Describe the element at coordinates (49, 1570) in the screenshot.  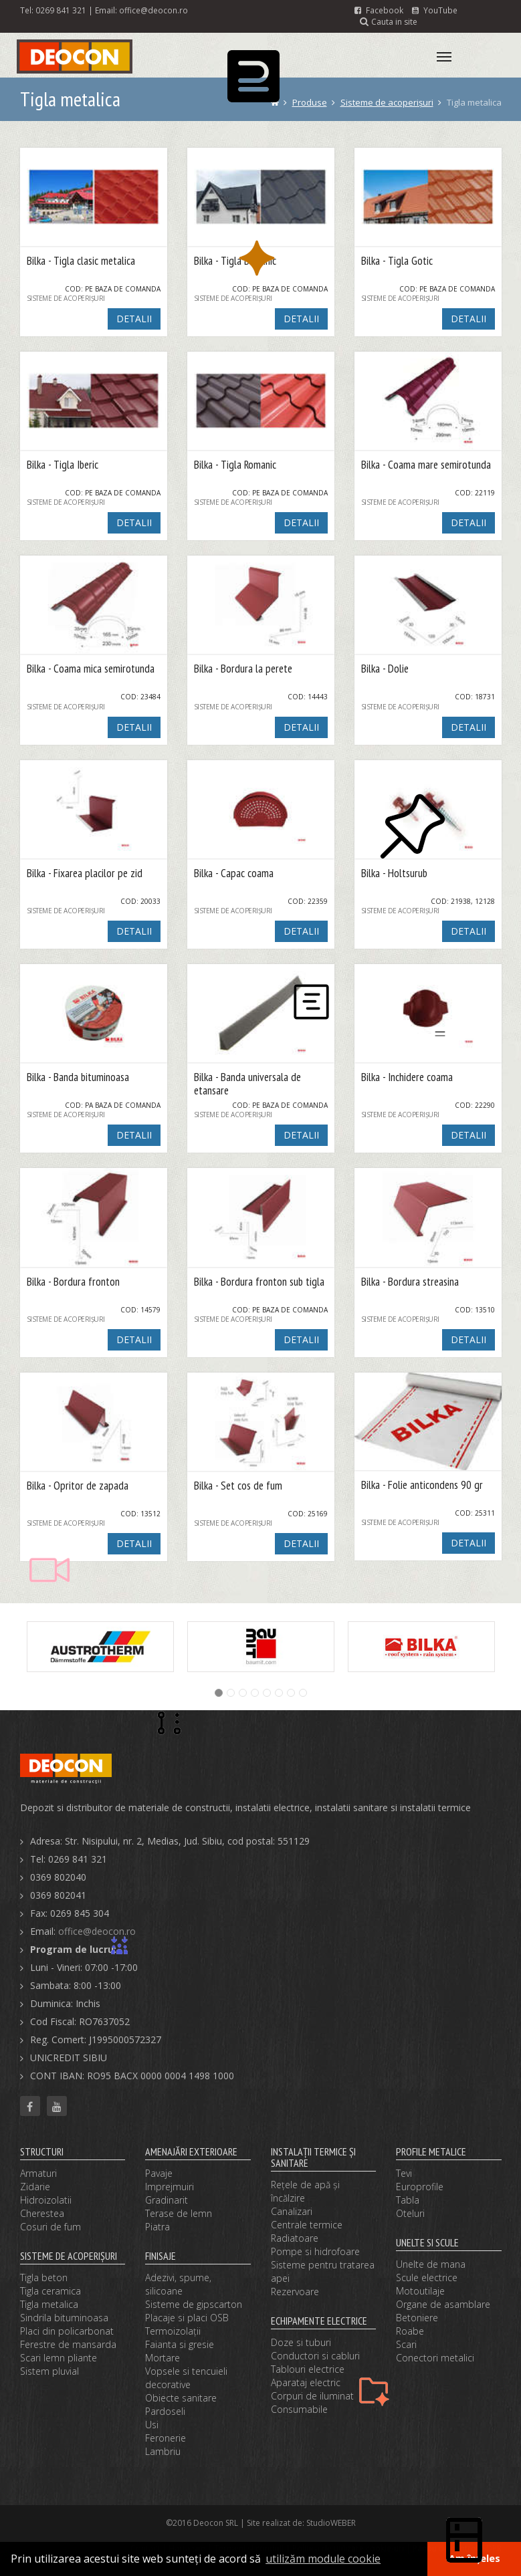
I see `start a video call` at that location.